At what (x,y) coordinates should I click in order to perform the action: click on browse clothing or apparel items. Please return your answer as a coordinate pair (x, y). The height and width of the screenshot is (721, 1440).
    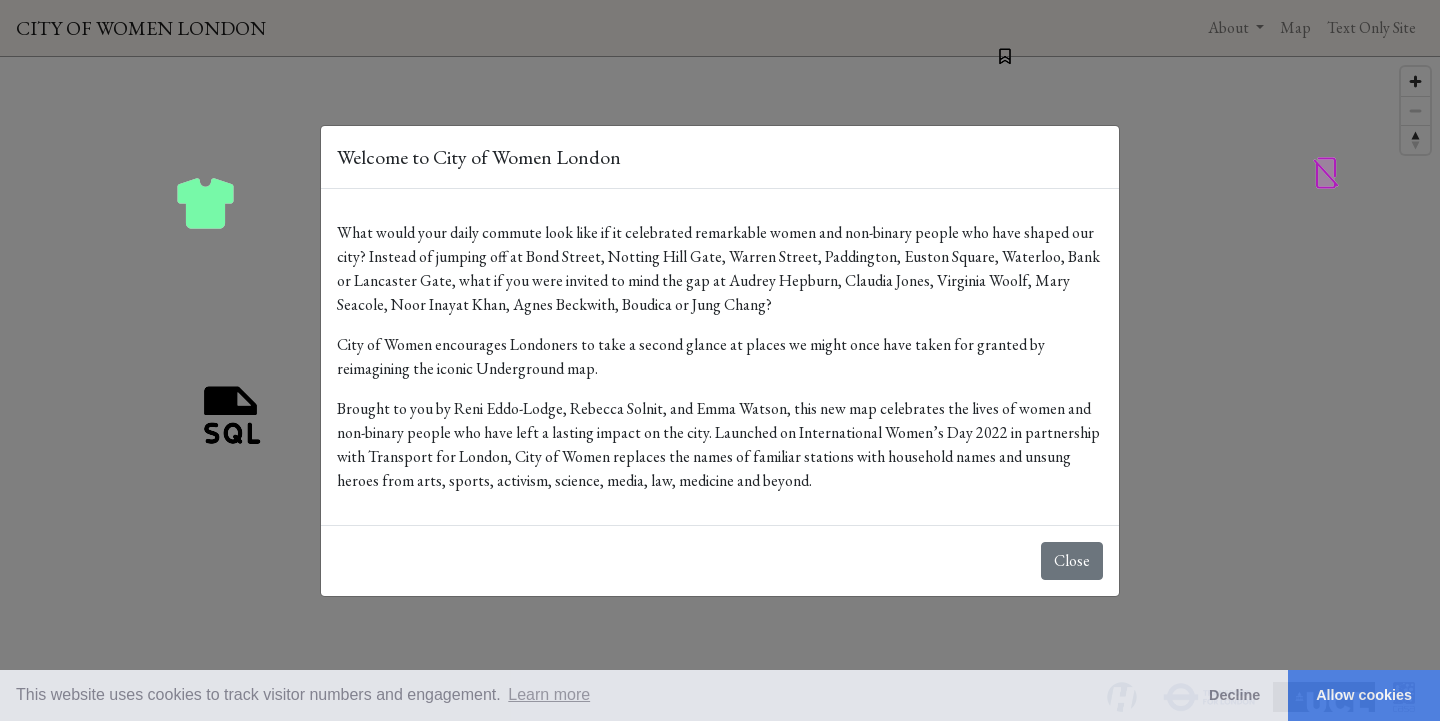
    Looking at the image, I should click on (205, 203).